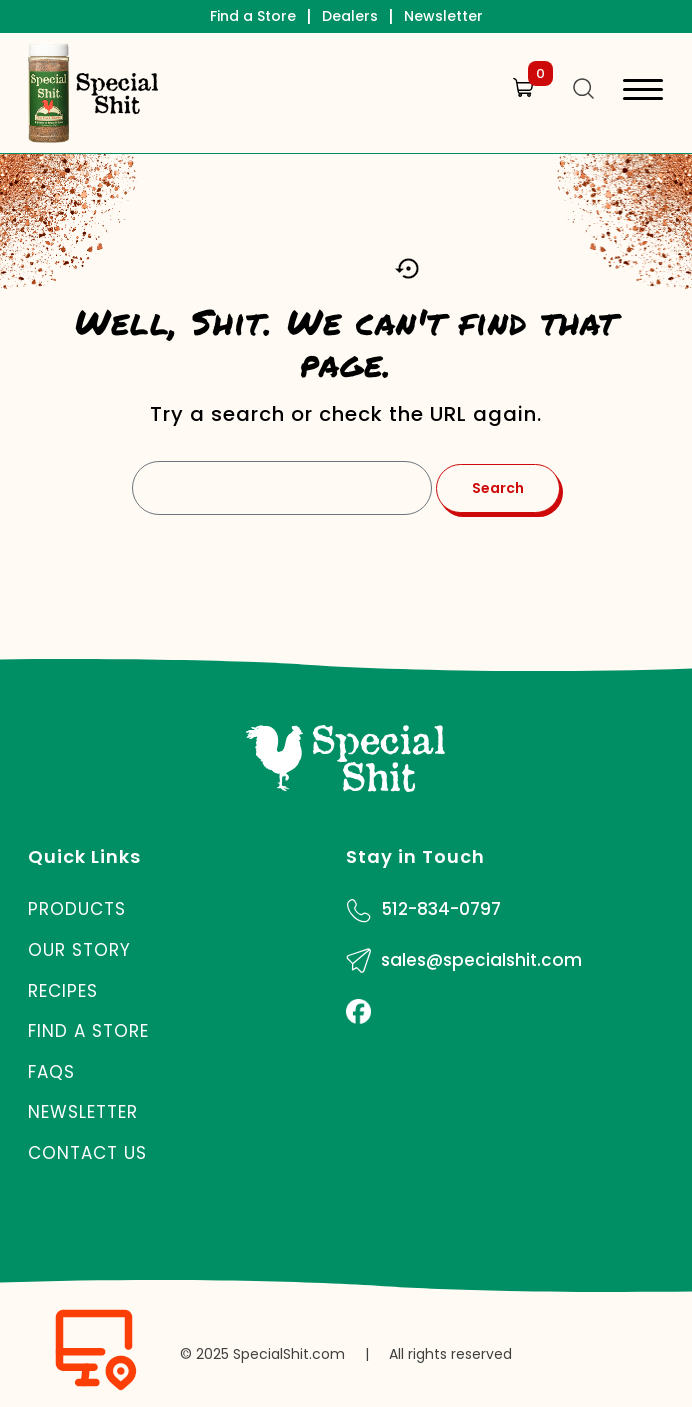 This screenshot has width=692, height=1407. What do you see at coordinates (94, 1348) in the screenshot?
I see `view device location on map` at bounding box center [94, 1348].